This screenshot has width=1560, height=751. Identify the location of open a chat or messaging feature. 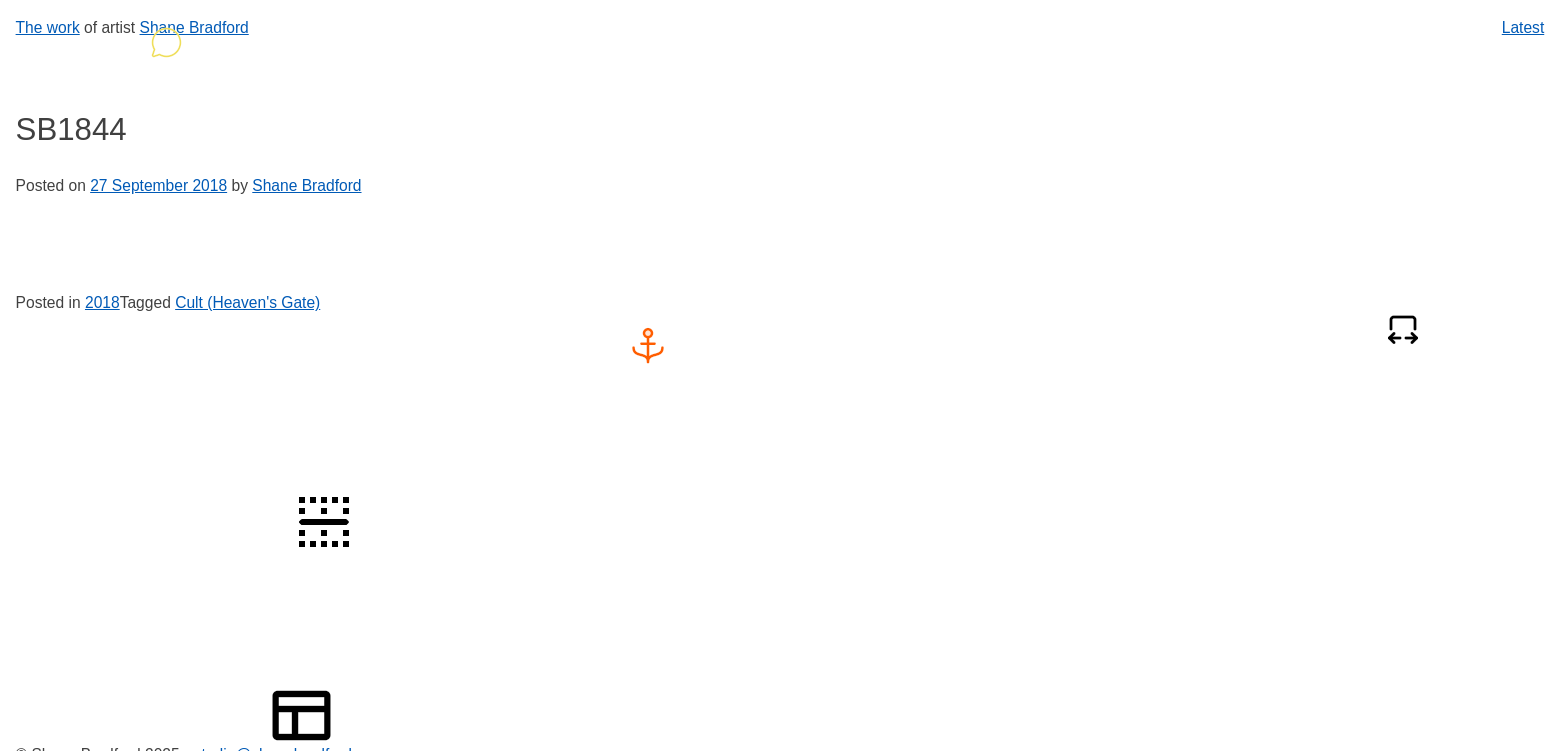
(166, 42).